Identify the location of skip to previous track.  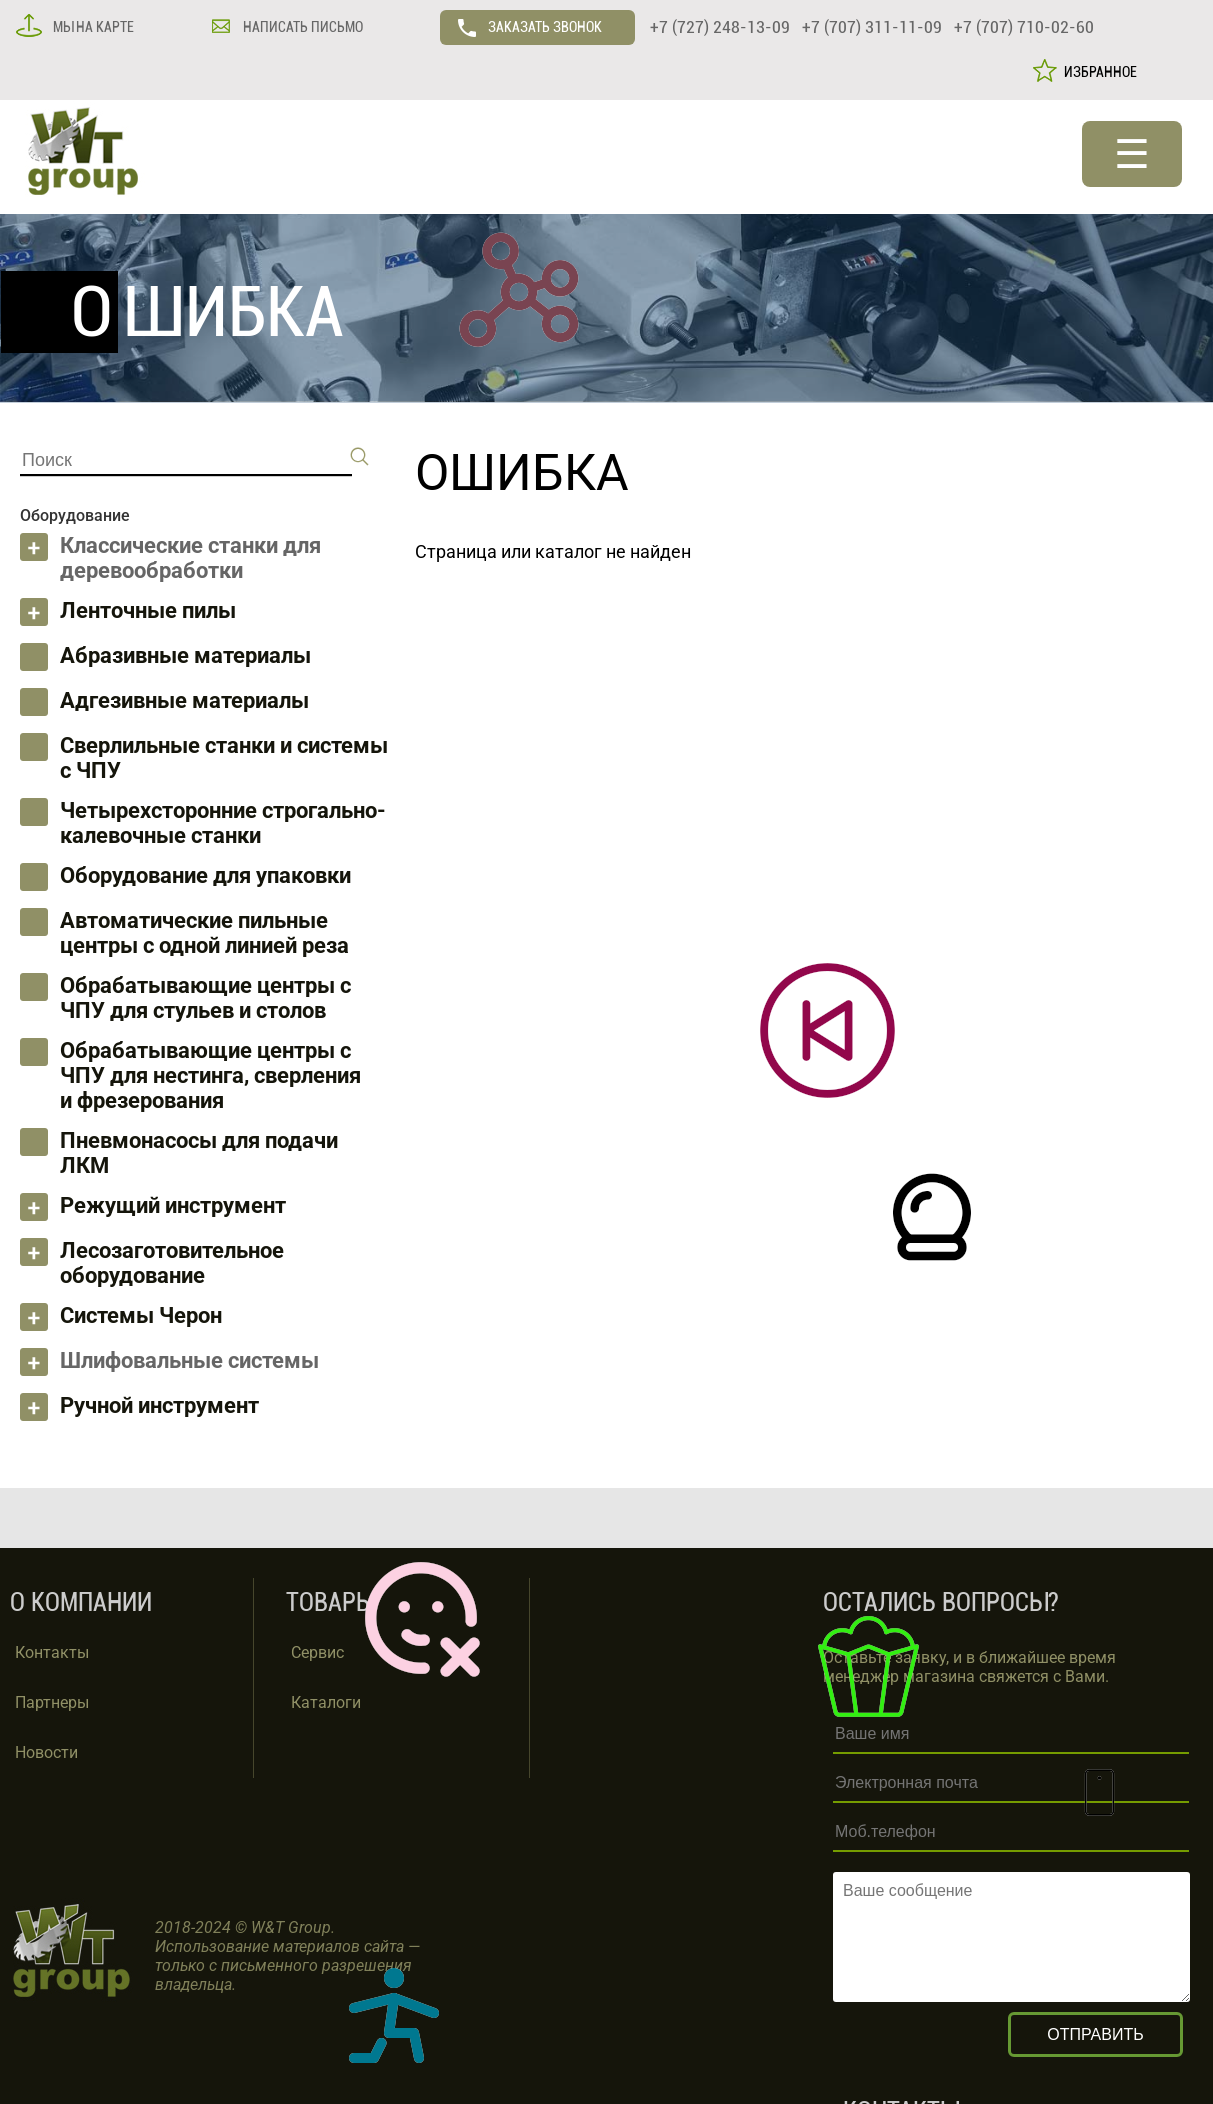
(827, 1030).